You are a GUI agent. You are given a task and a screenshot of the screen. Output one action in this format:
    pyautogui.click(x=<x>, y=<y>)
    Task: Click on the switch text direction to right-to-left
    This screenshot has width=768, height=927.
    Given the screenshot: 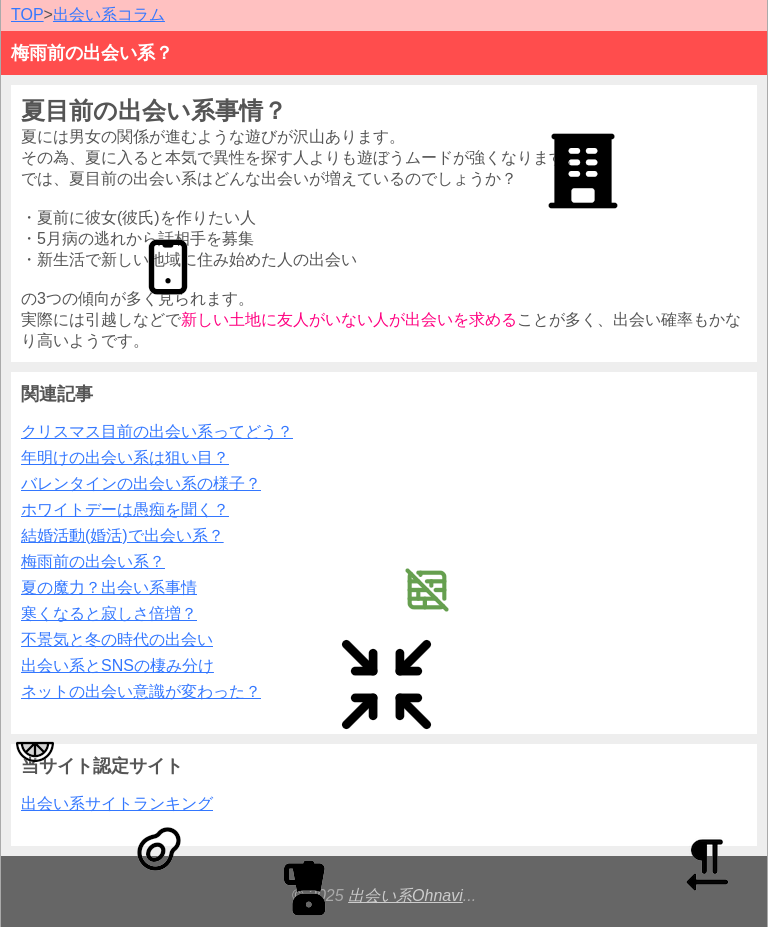 What is the action you would take?
    pyautogui.click(x=707, y=866)
    